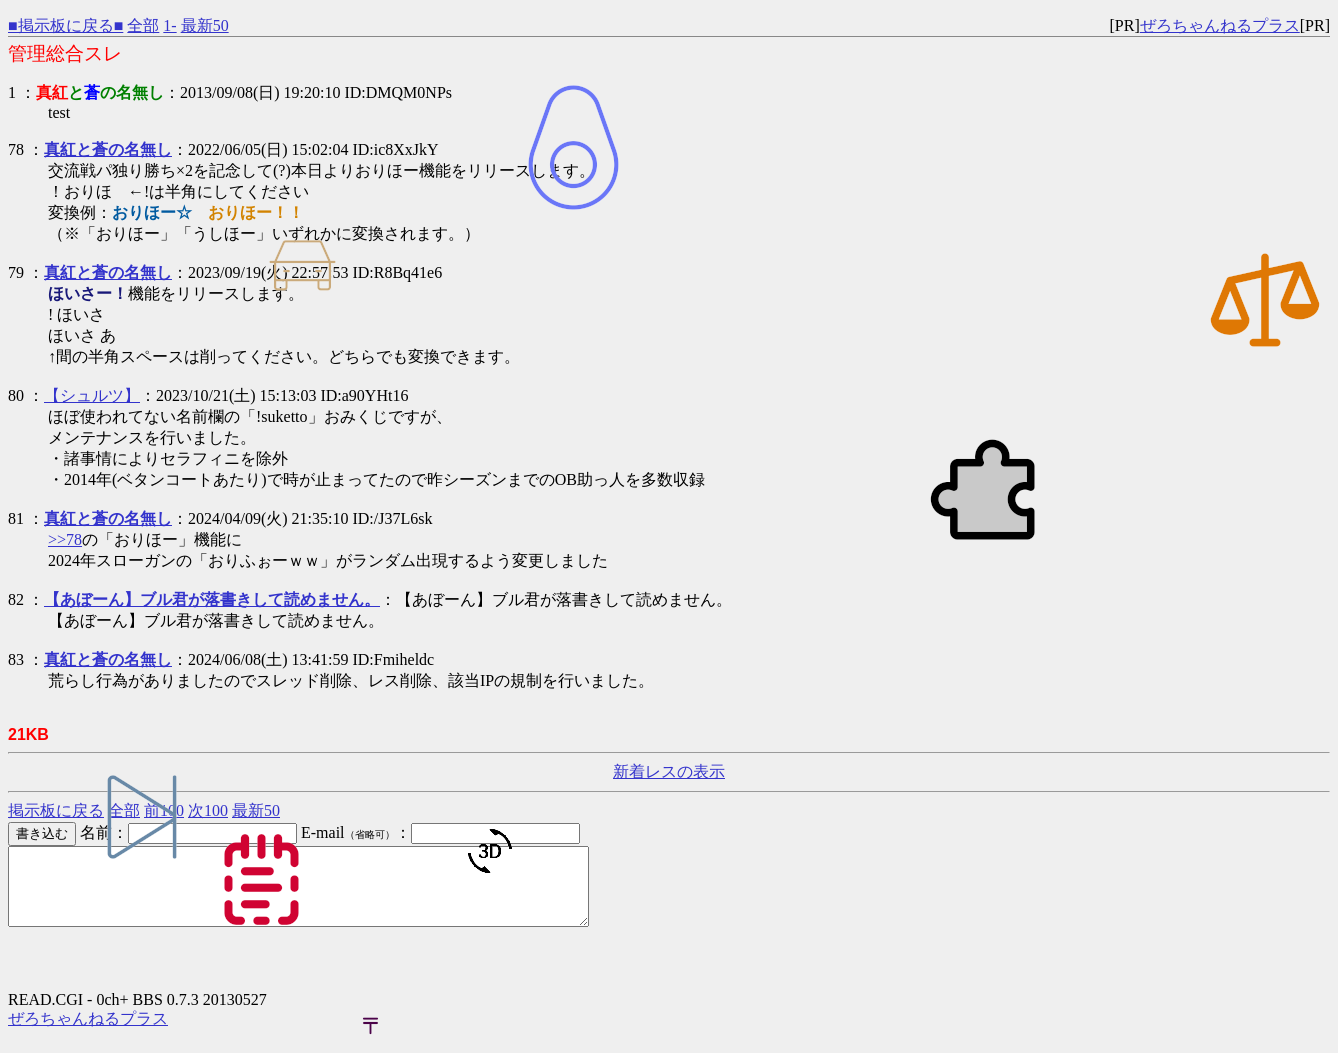 Image resolution: width=1338 pixels, height=1053 pixels. Describe the element at coordinates (302, 266) in the screenshot. I see `access vehicle or car-related features` at that location.